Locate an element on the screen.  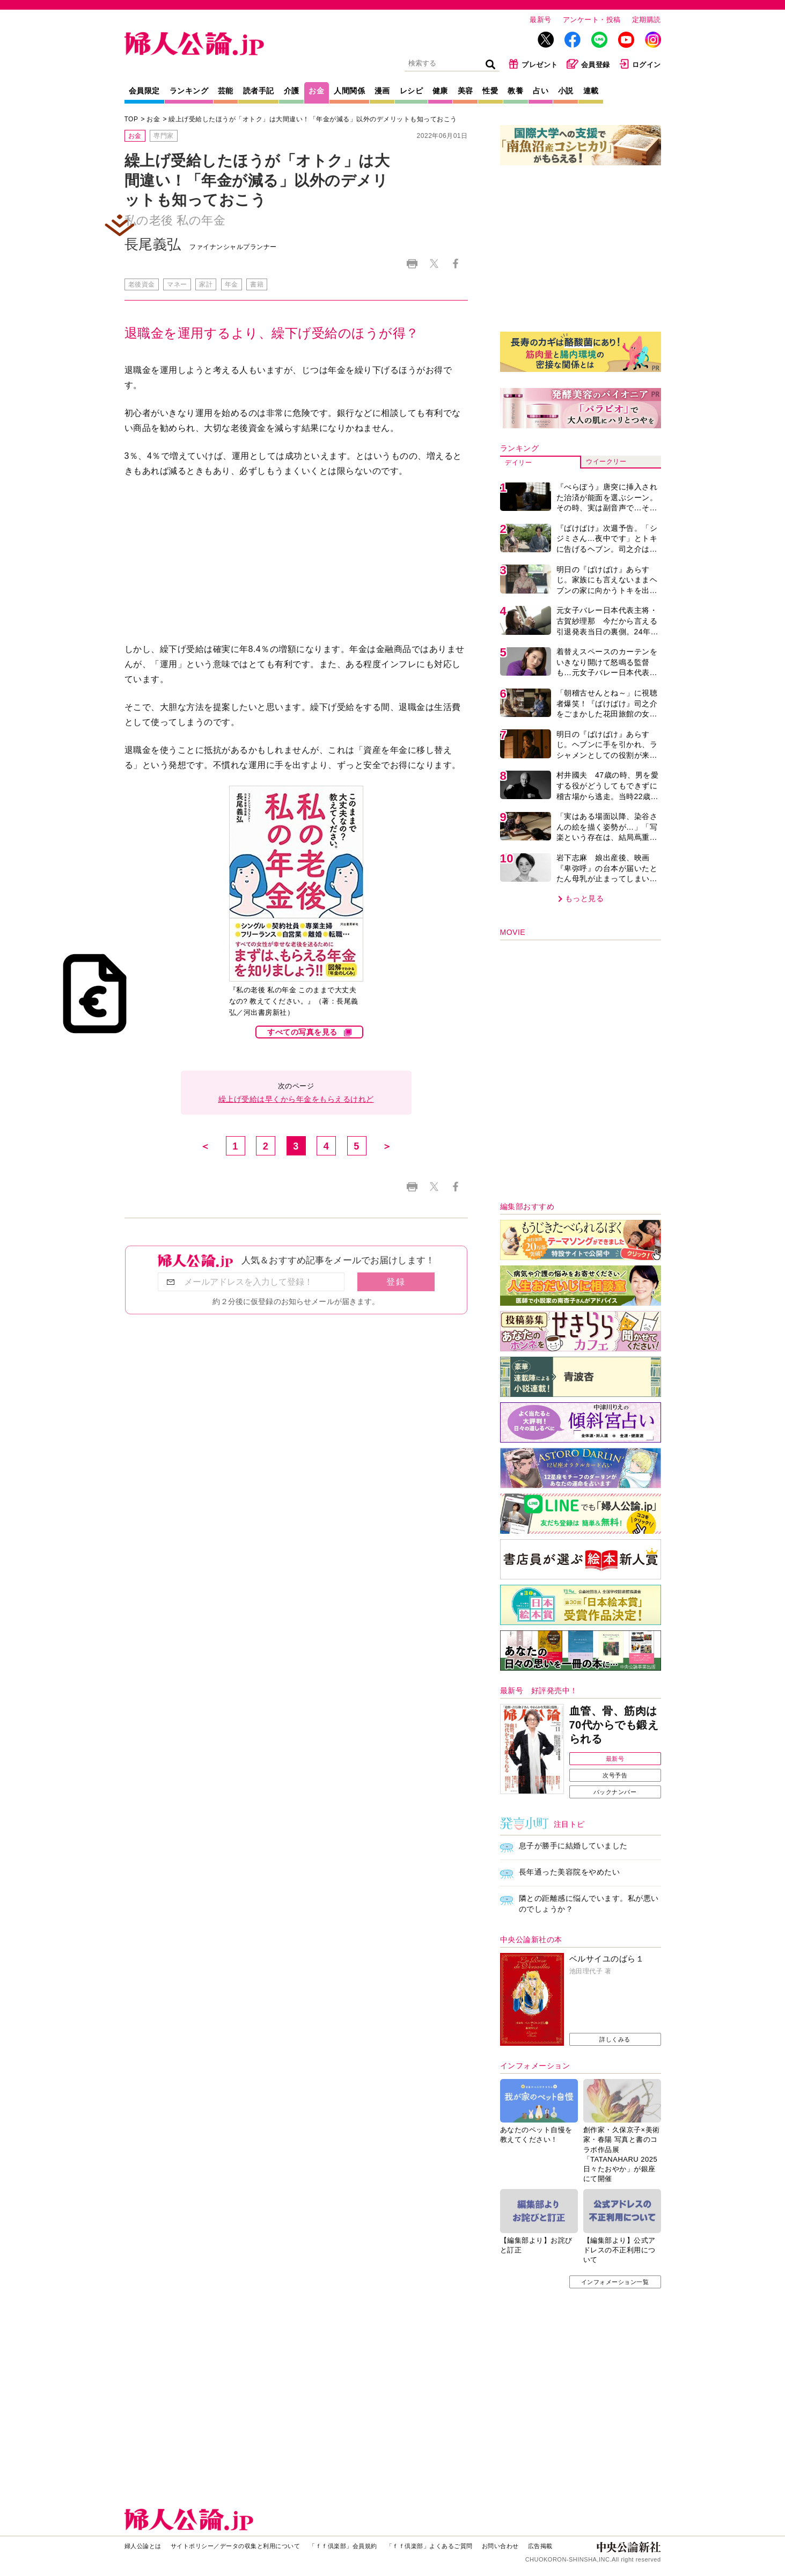
juejin developer community logo is located at coordinates (120, 225).